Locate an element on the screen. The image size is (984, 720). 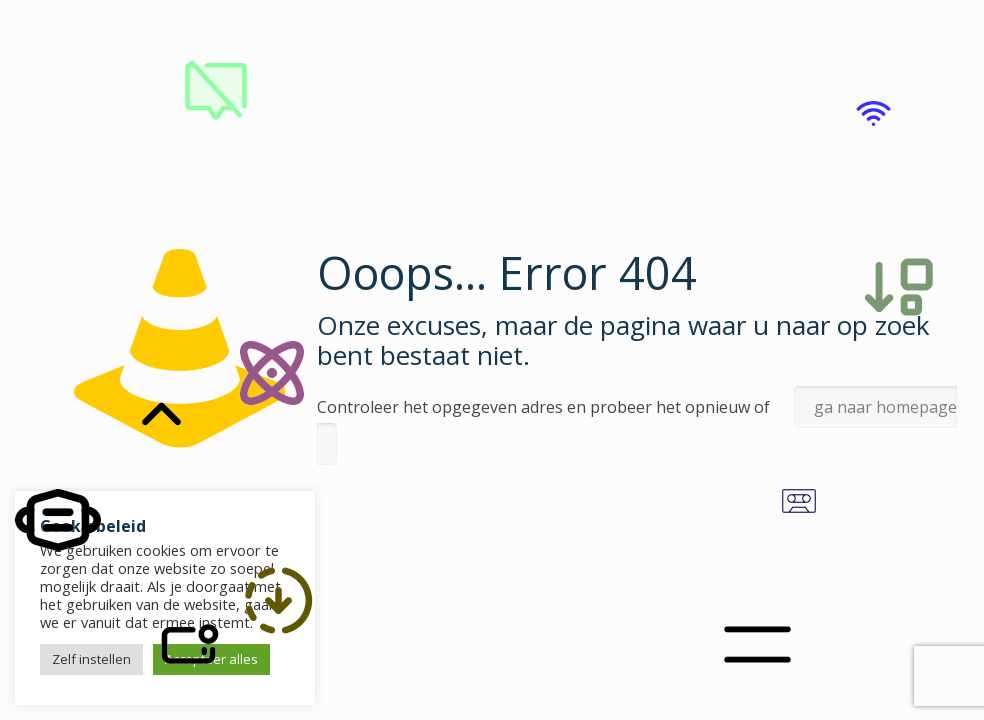
mute or disable chat notifications is located at coordinates (216, 89).